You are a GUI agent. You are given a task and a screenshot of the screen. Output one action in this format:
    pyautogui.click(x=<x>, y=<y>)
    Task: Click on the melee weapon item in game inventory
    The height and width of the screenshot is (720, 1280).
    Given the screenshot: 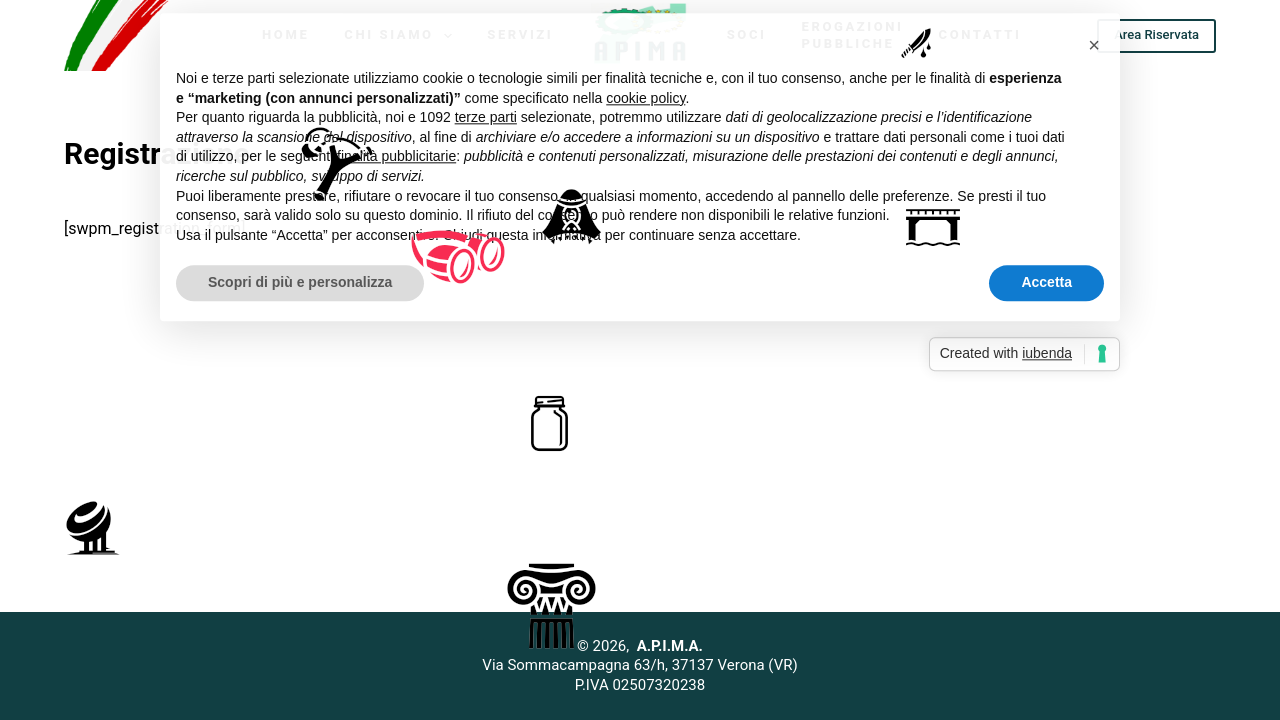 What is the action you would take?
    pyautogui.click(x=916, y=43)
    